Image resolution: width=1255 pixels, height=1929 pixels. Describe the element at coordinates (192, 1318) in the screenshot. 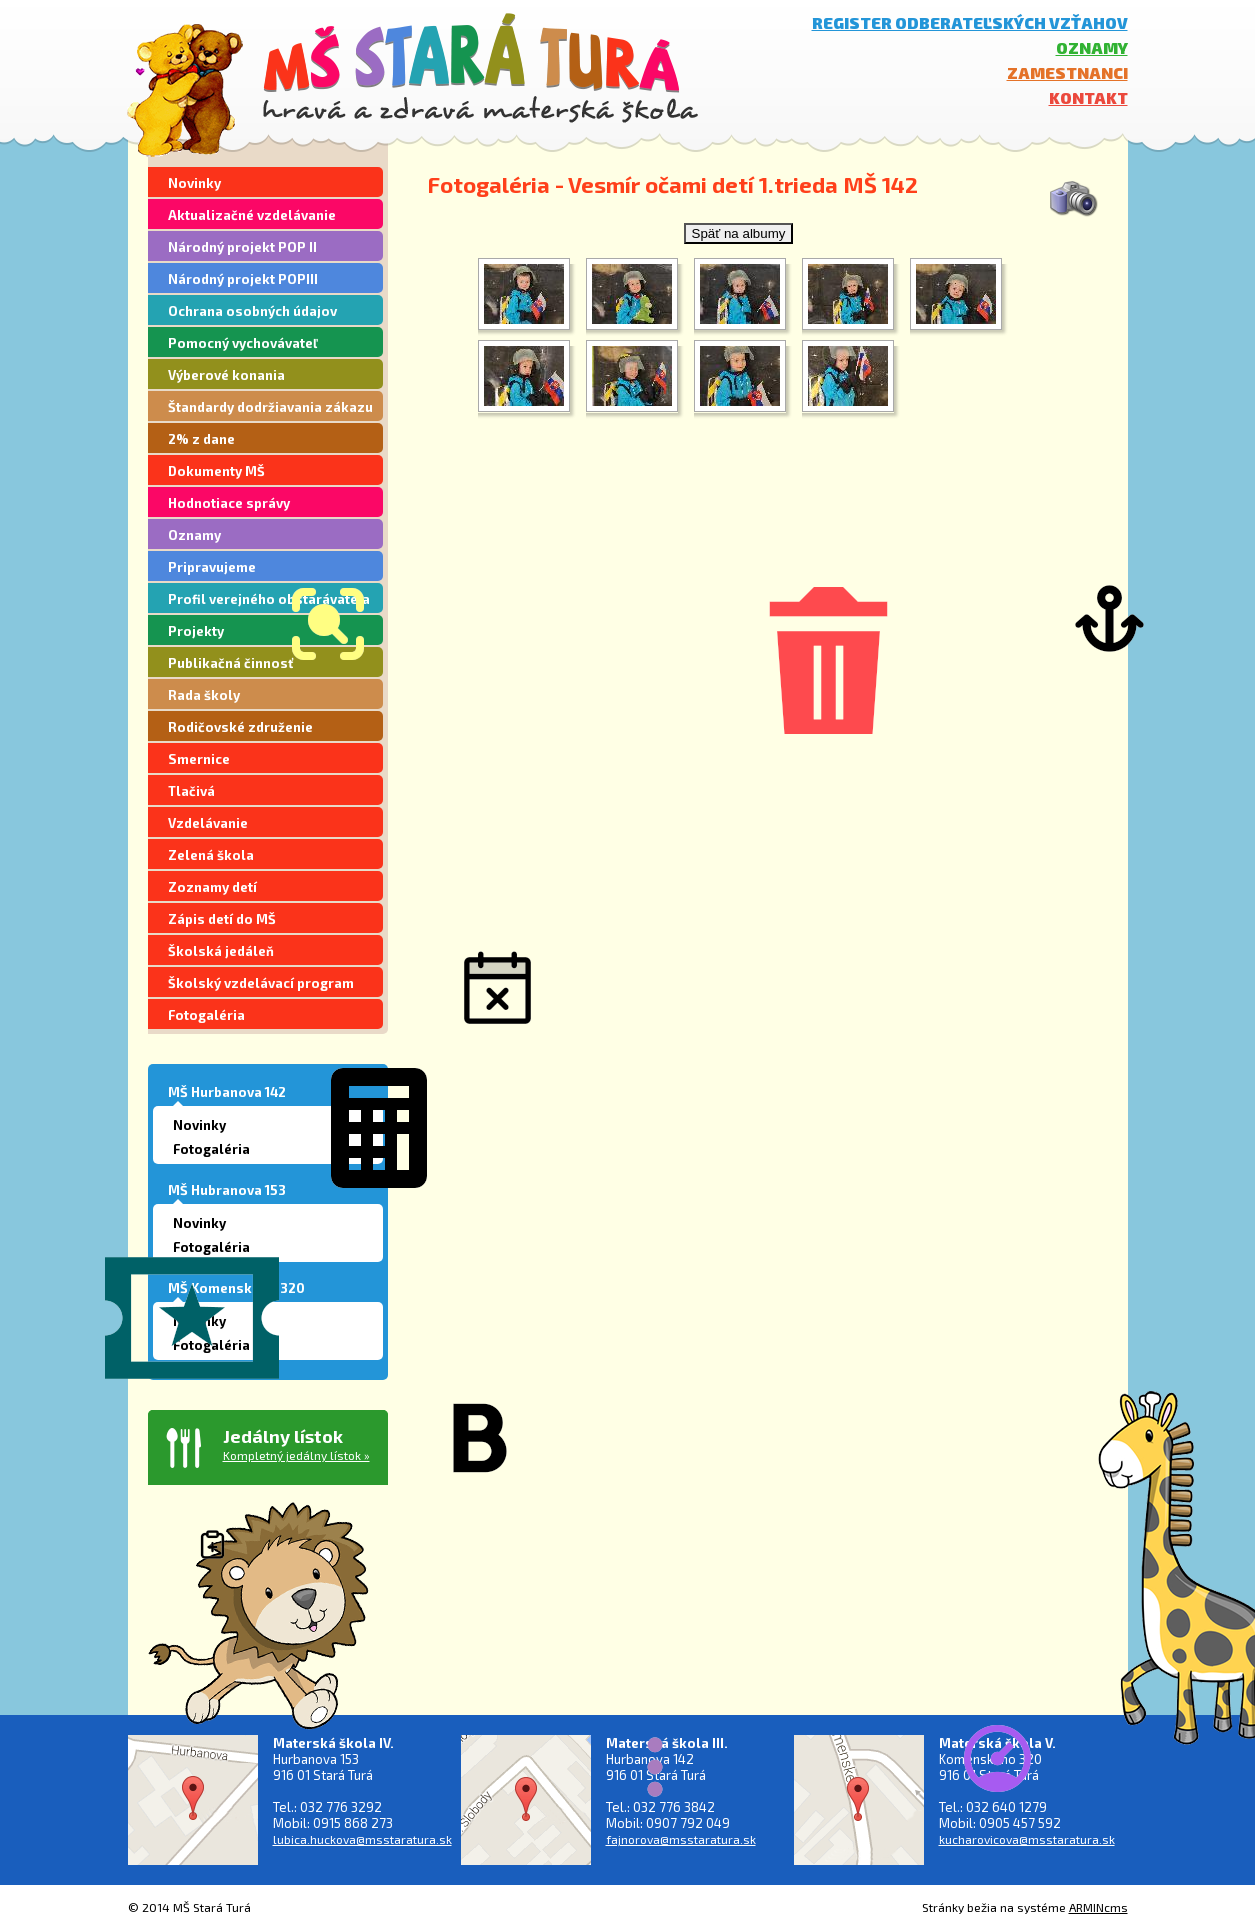

I see `view your tickets or passes` at that location.